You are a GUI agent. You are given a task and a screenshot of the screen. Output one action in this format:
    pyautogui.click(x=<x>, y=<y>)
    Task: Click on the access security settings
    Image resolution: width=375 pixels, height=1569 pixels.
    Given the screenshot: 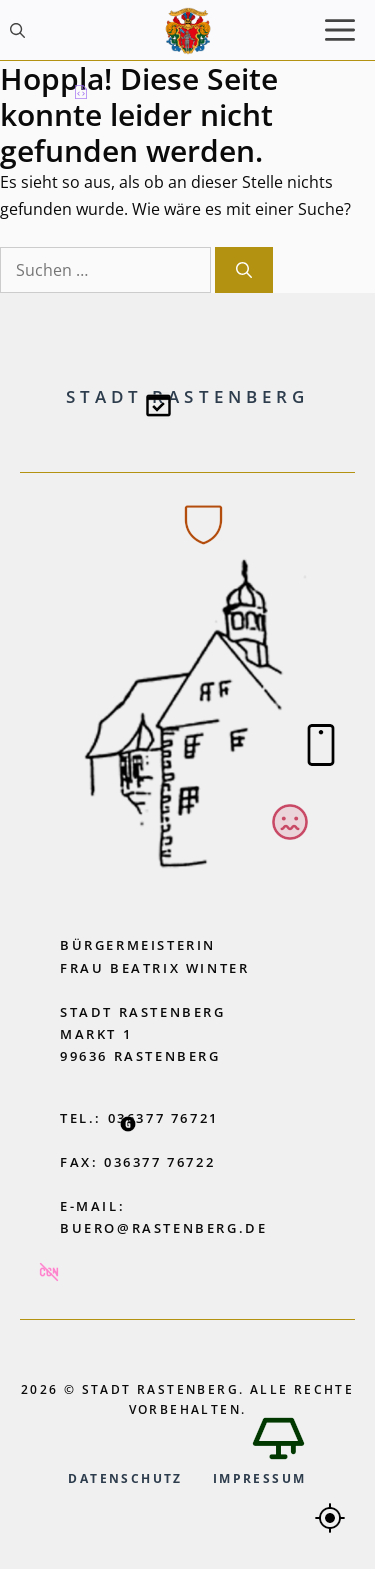 What is the action you would take?
    pyautogui.click(x=203, y=522)
    